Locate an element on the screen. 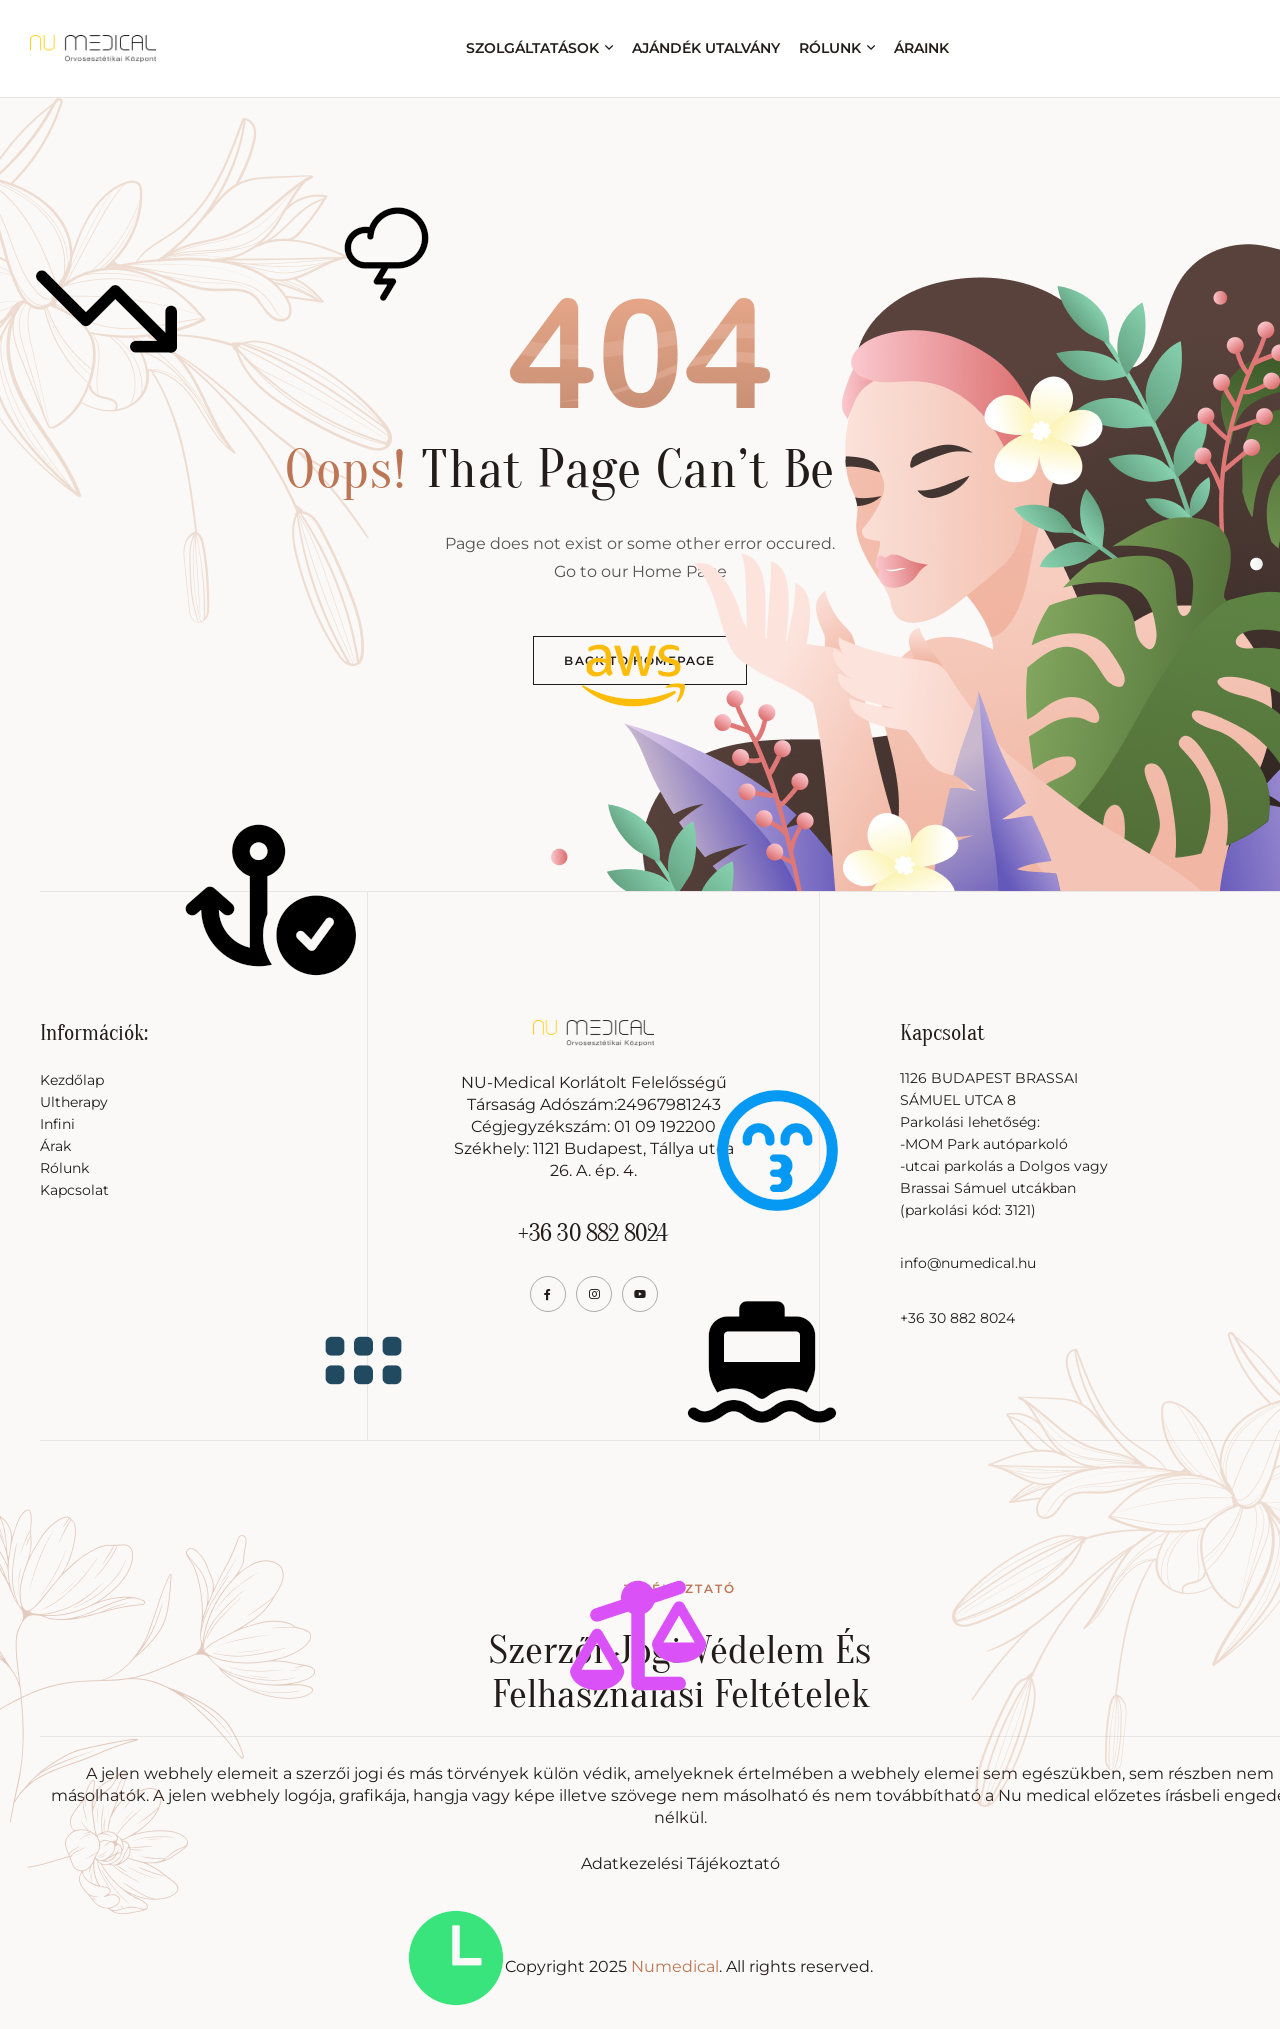 Image resolution: width=1280 pixels, height=2029 pixels. amazon web services logo is located at coordinates (633, 675).